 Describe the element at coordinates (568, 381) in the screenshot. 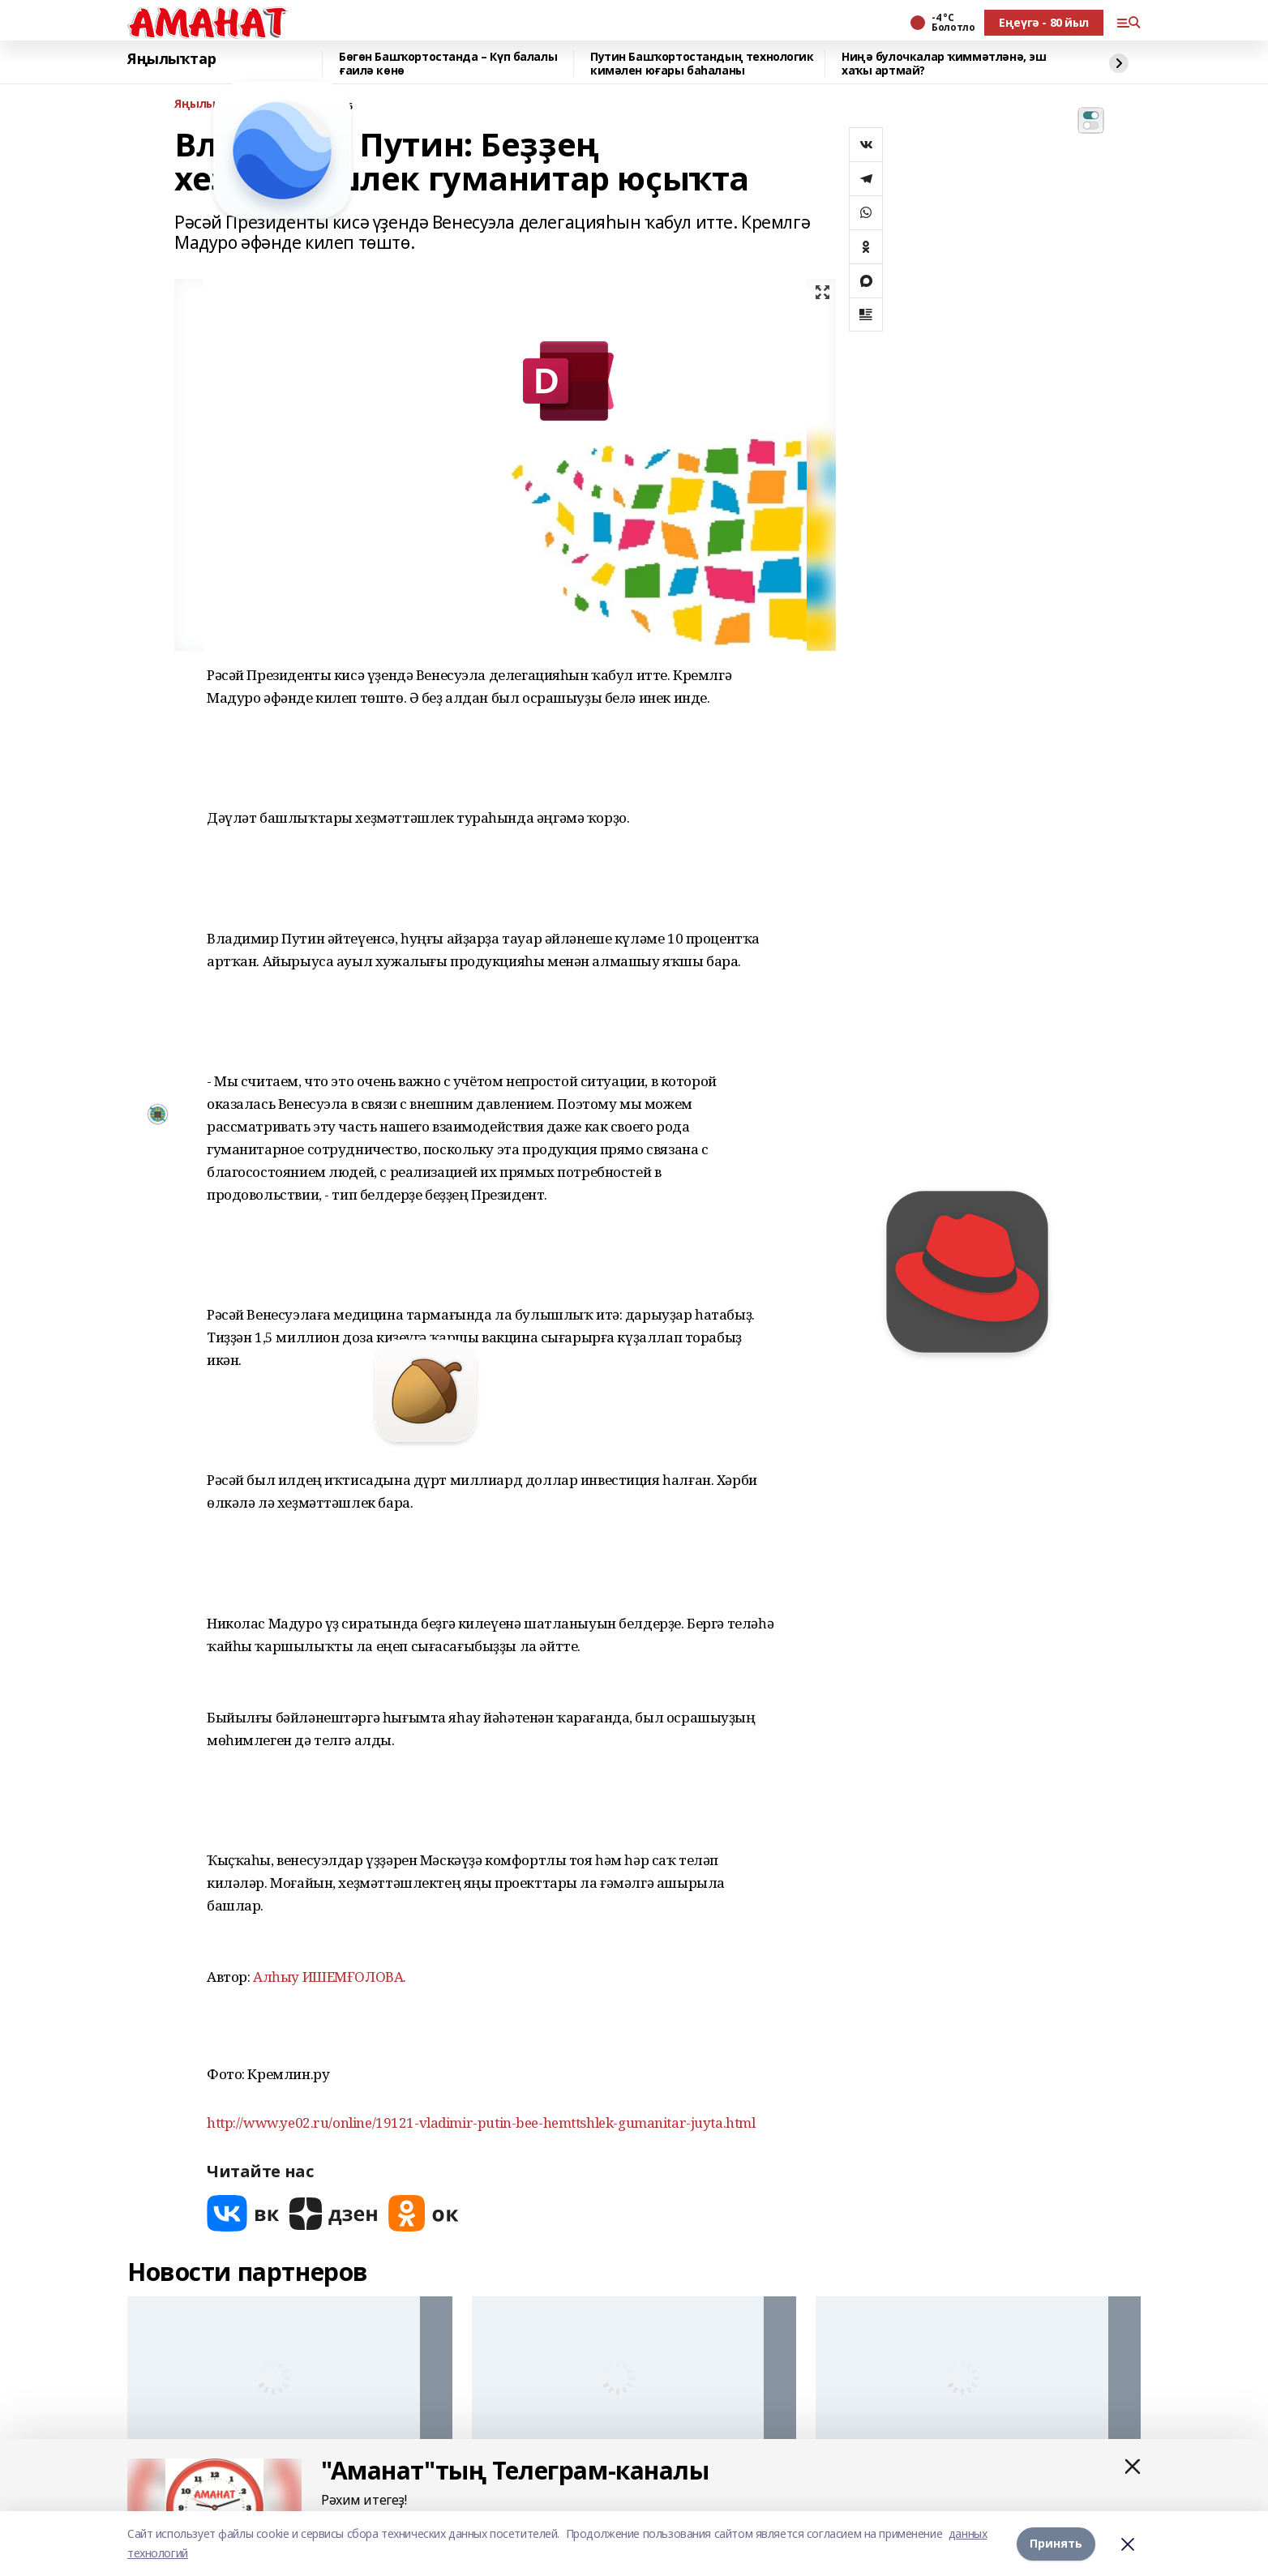

I see `open Microsoft Delve app` at that location.